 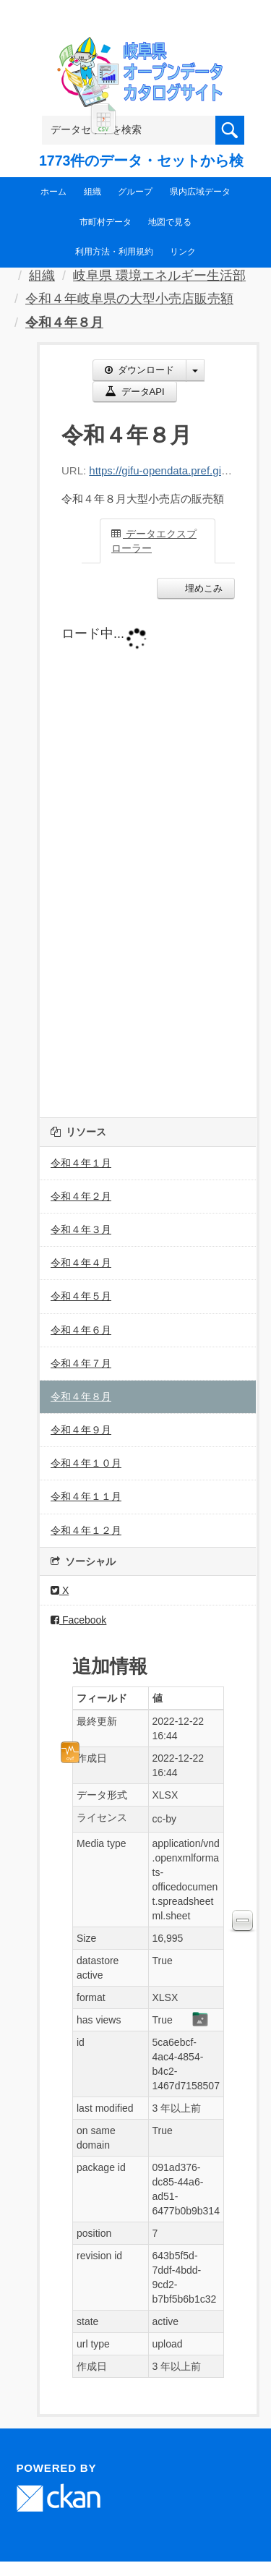 What do you see at coordinates (200, 2019) in the screenshot?
I see `open your pictures folder` at bounding box center [200, 2019].